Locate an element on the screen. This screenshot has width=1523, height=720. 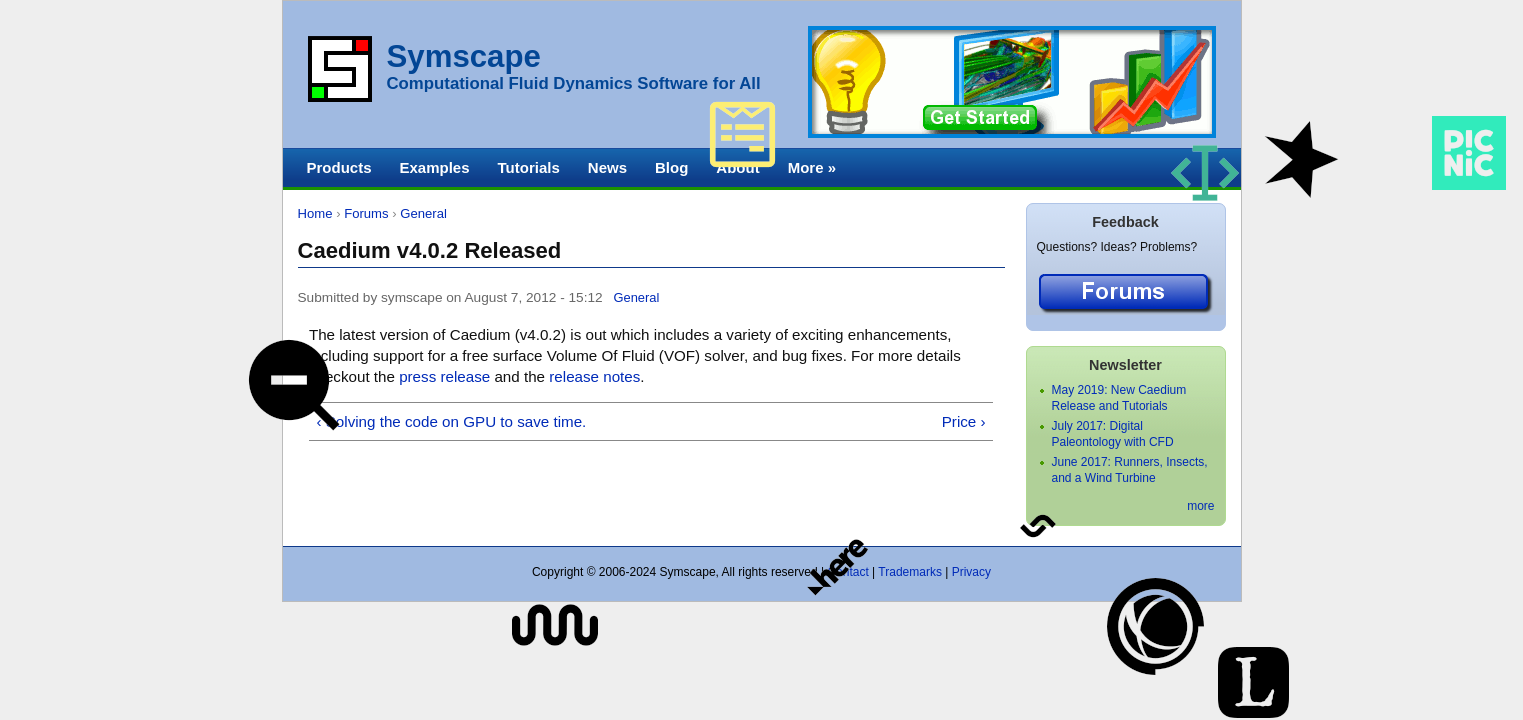
visit kununu employer review platform is located at coordinates (555, 625).